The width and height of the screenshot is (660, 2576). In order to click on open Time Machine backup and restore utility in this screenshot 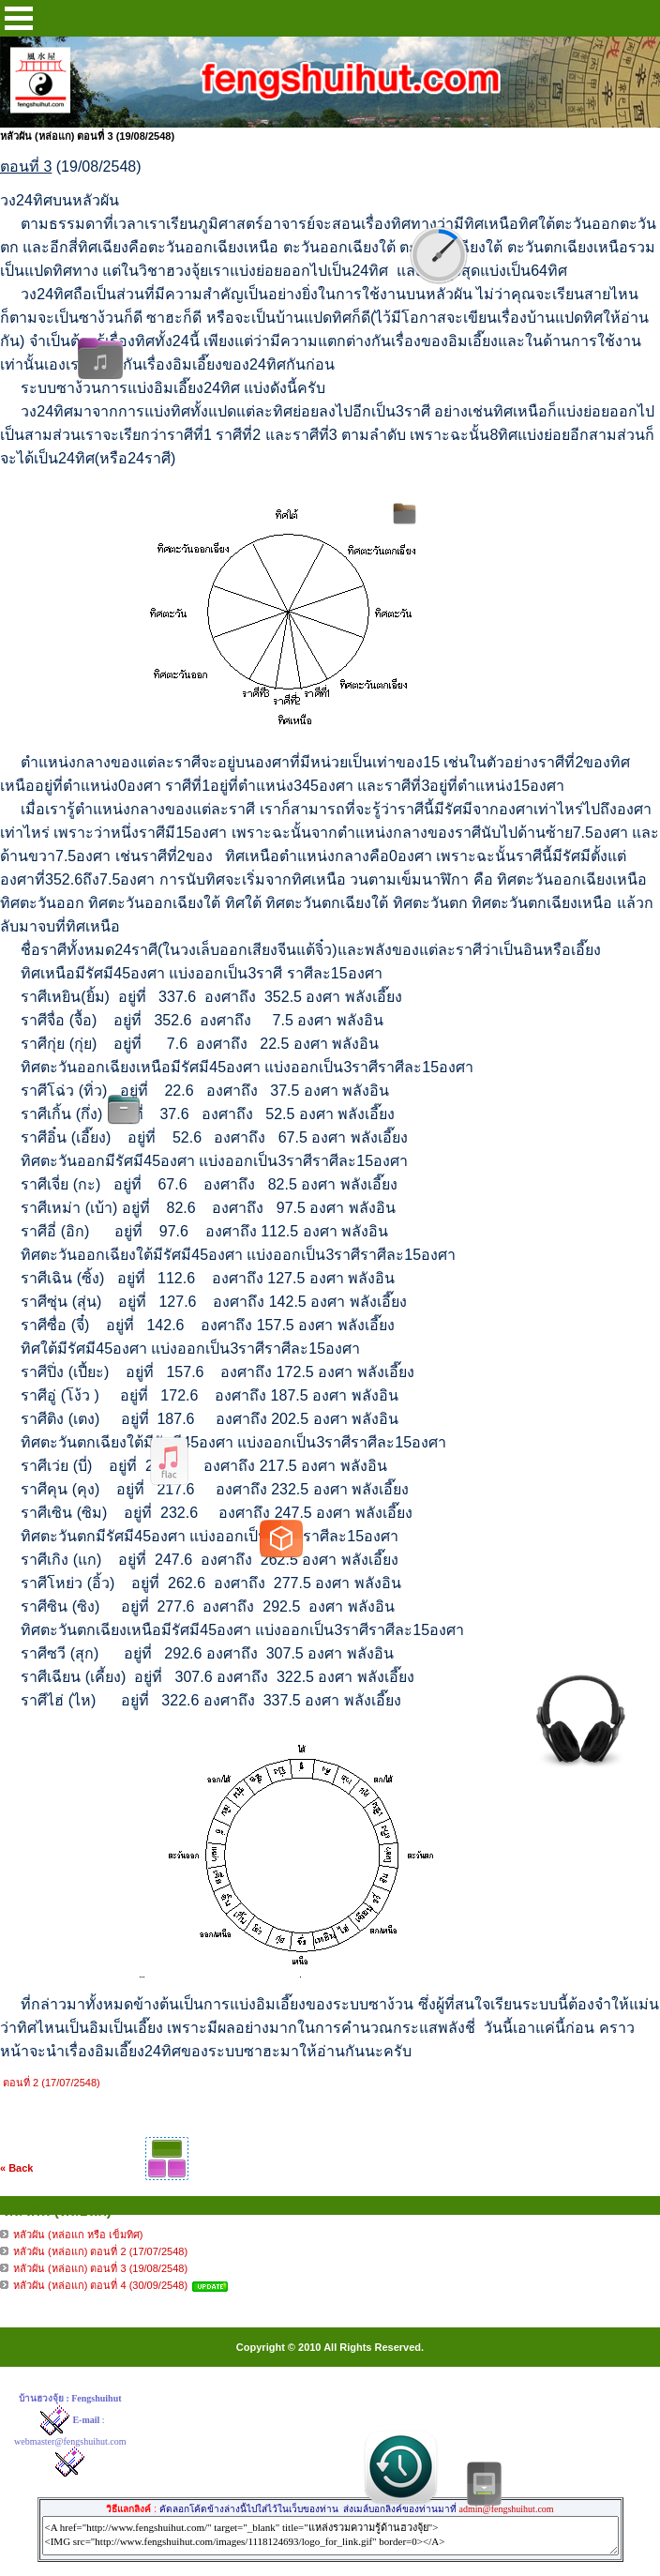, I will do `click(400, 2466)`.